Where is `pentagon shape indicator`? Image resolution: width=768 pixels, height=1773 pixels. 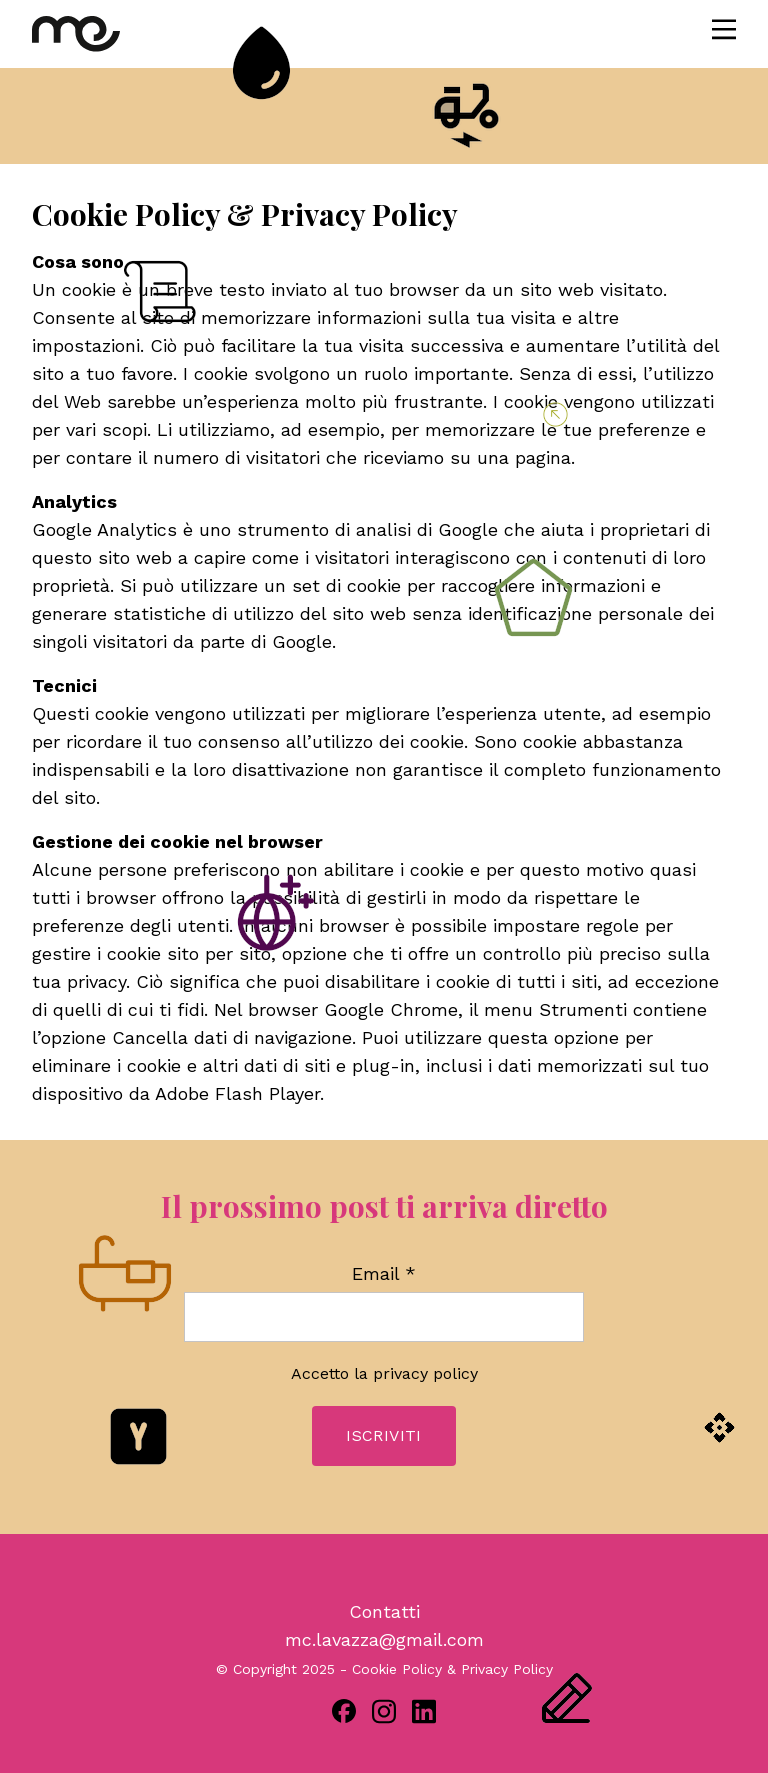
pentagon shape indicator is located at coordinates (533, 600).